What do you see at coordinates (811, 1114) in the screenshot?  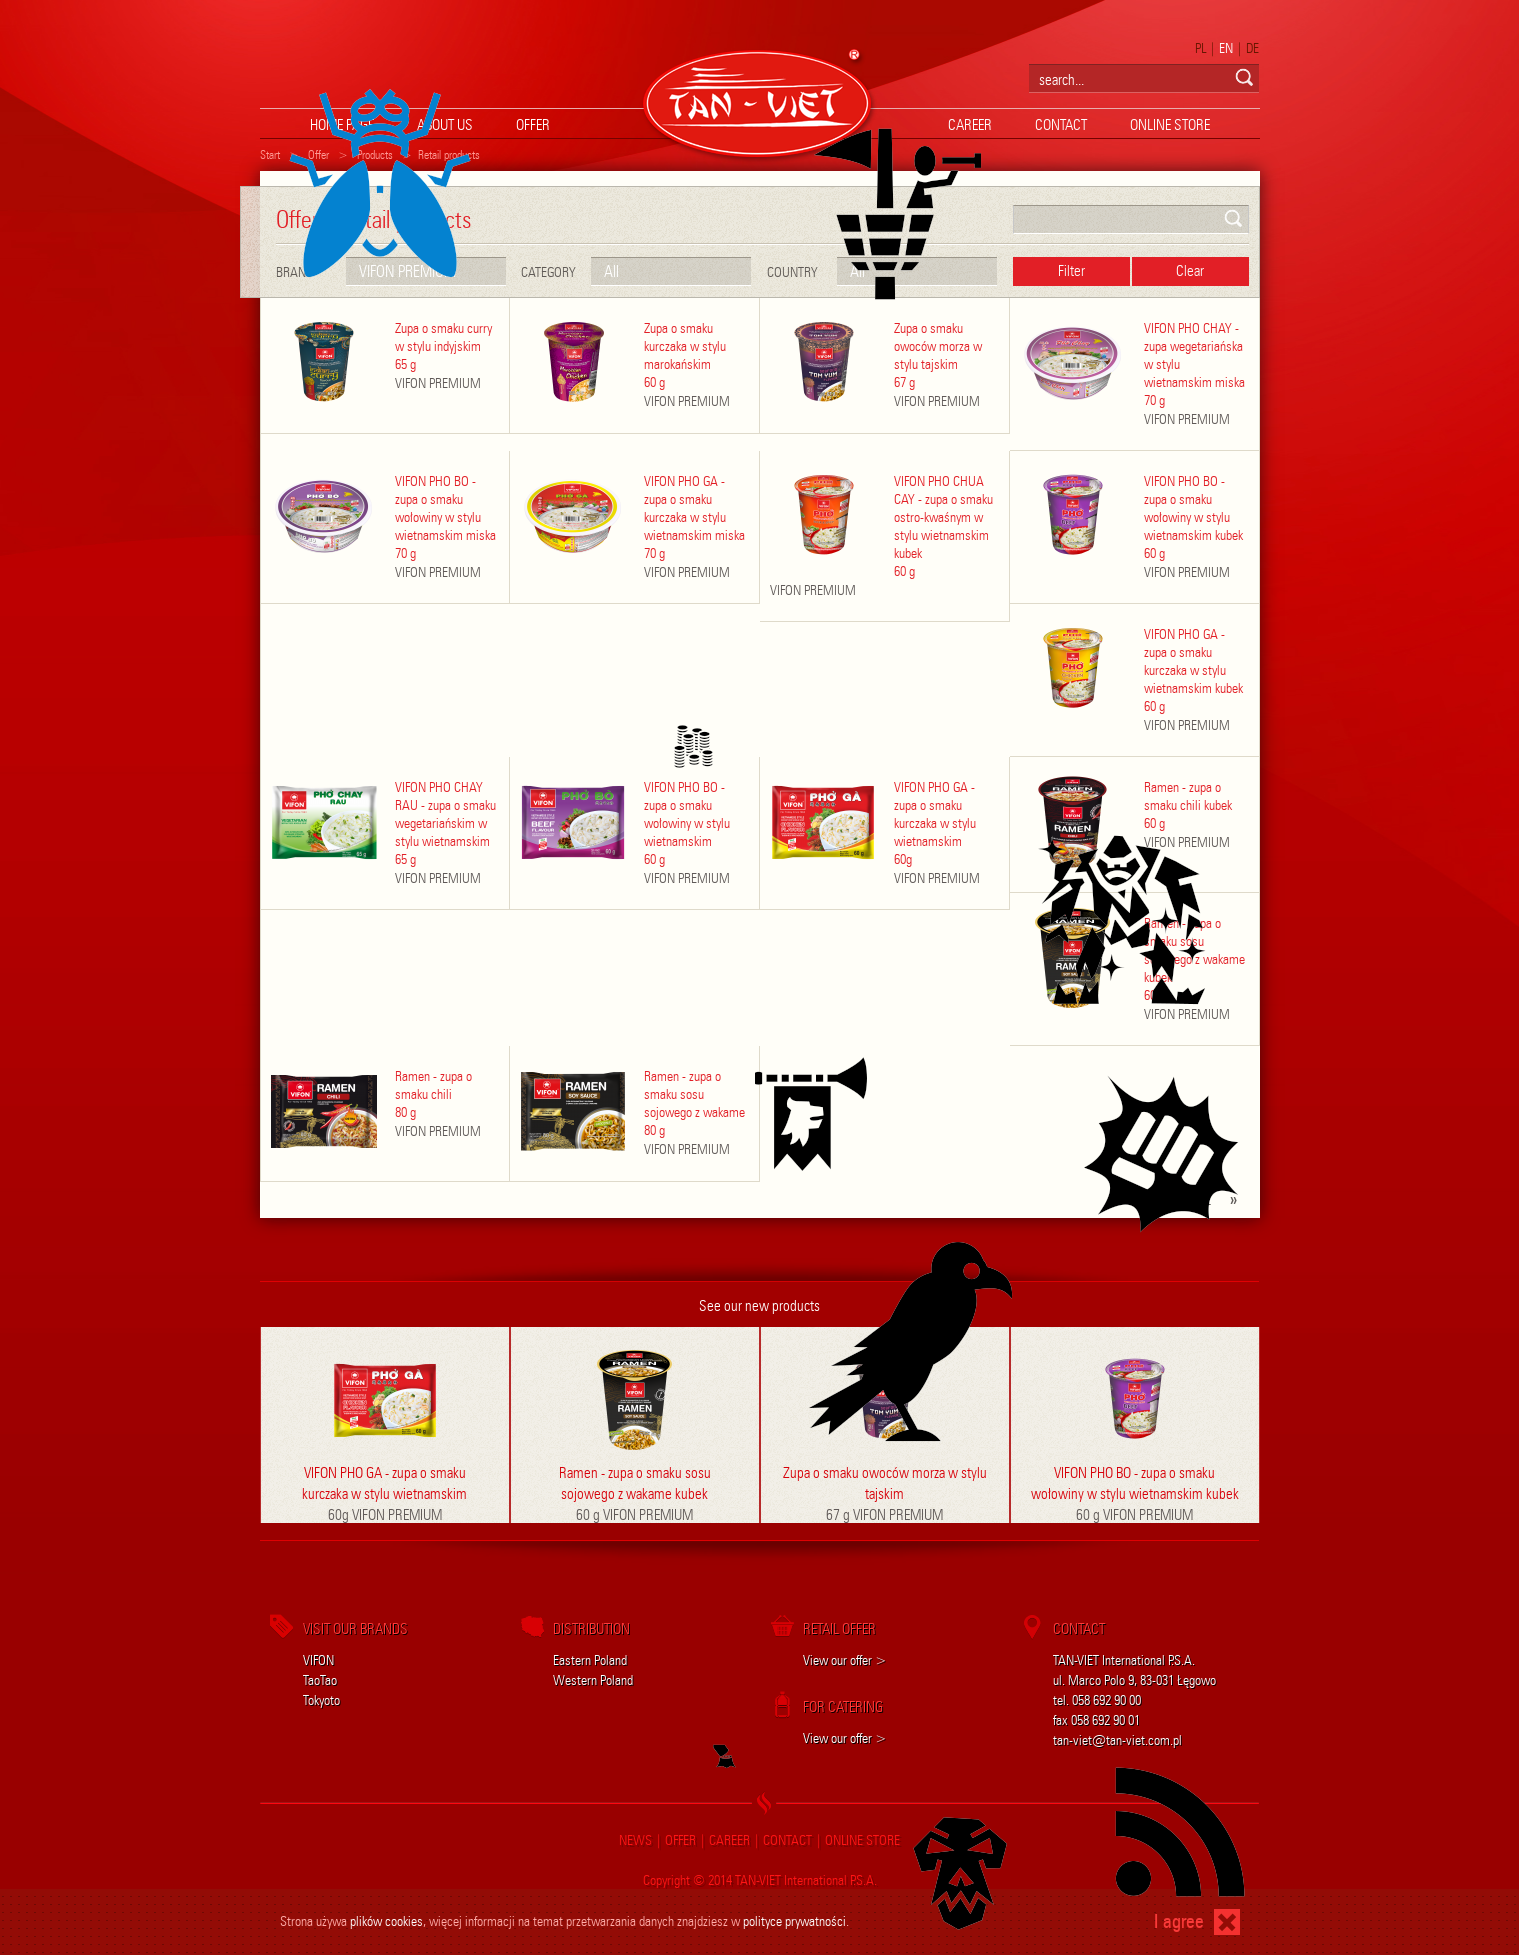 I see `announce a new achievement or milestone` at bounding box center [811, 1114].